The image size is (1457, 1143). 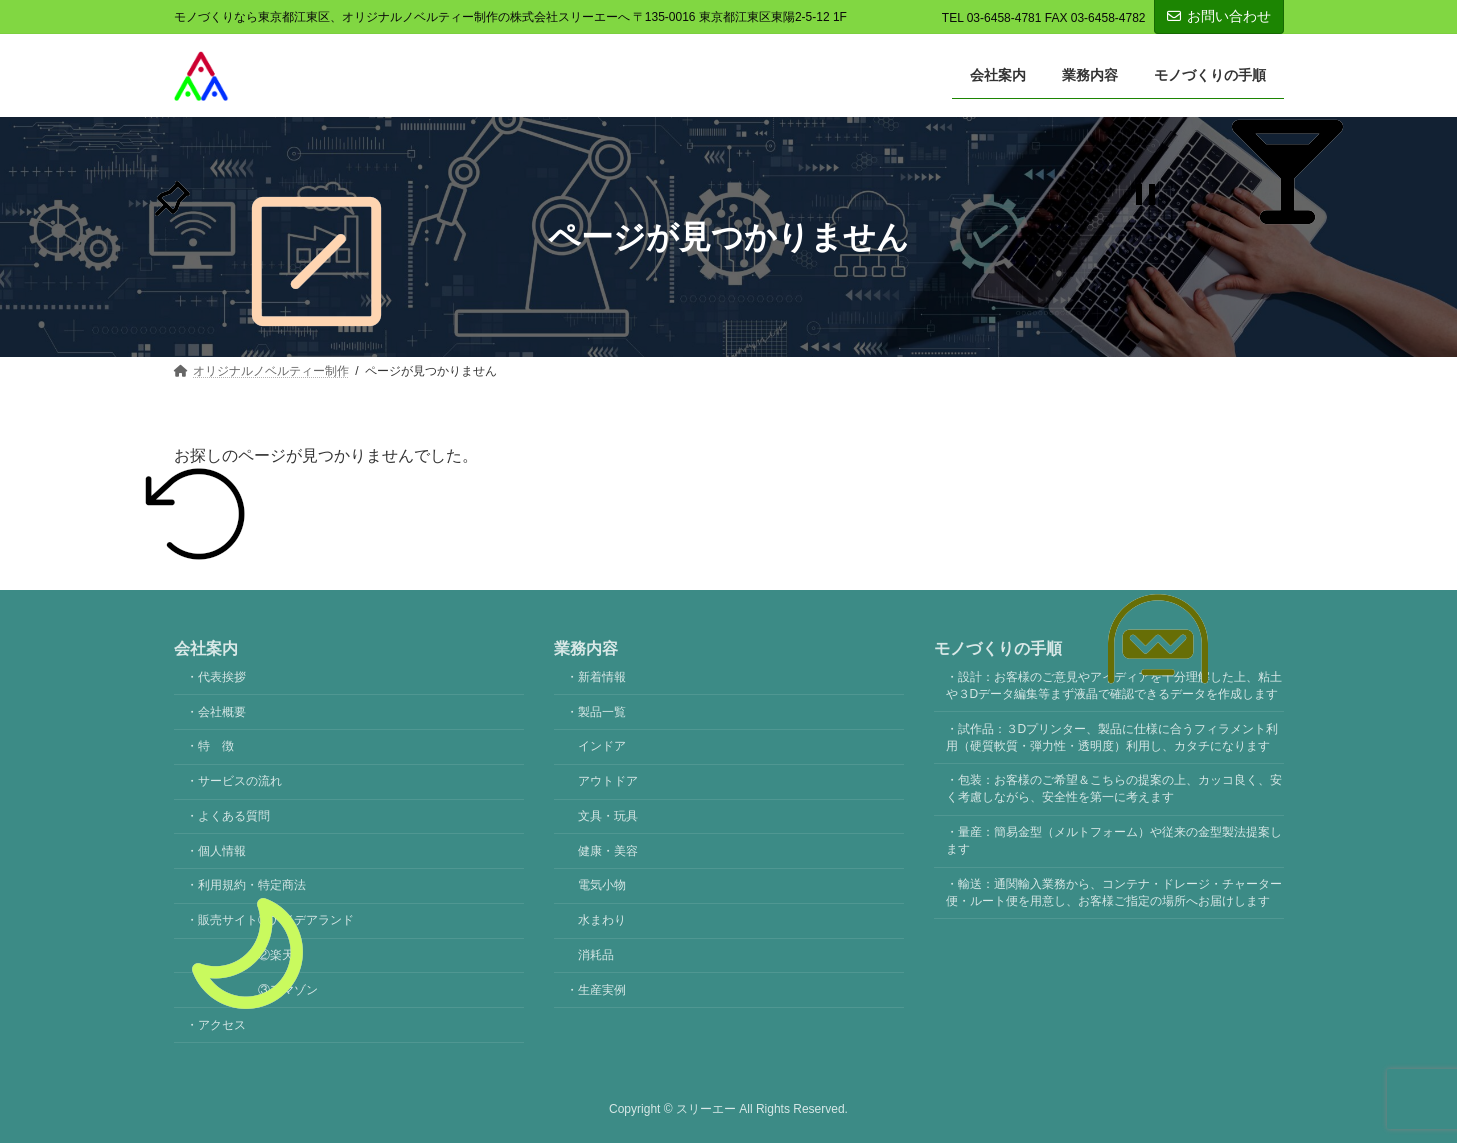 I want to click on undo the last action, so click(x=199, y=514).